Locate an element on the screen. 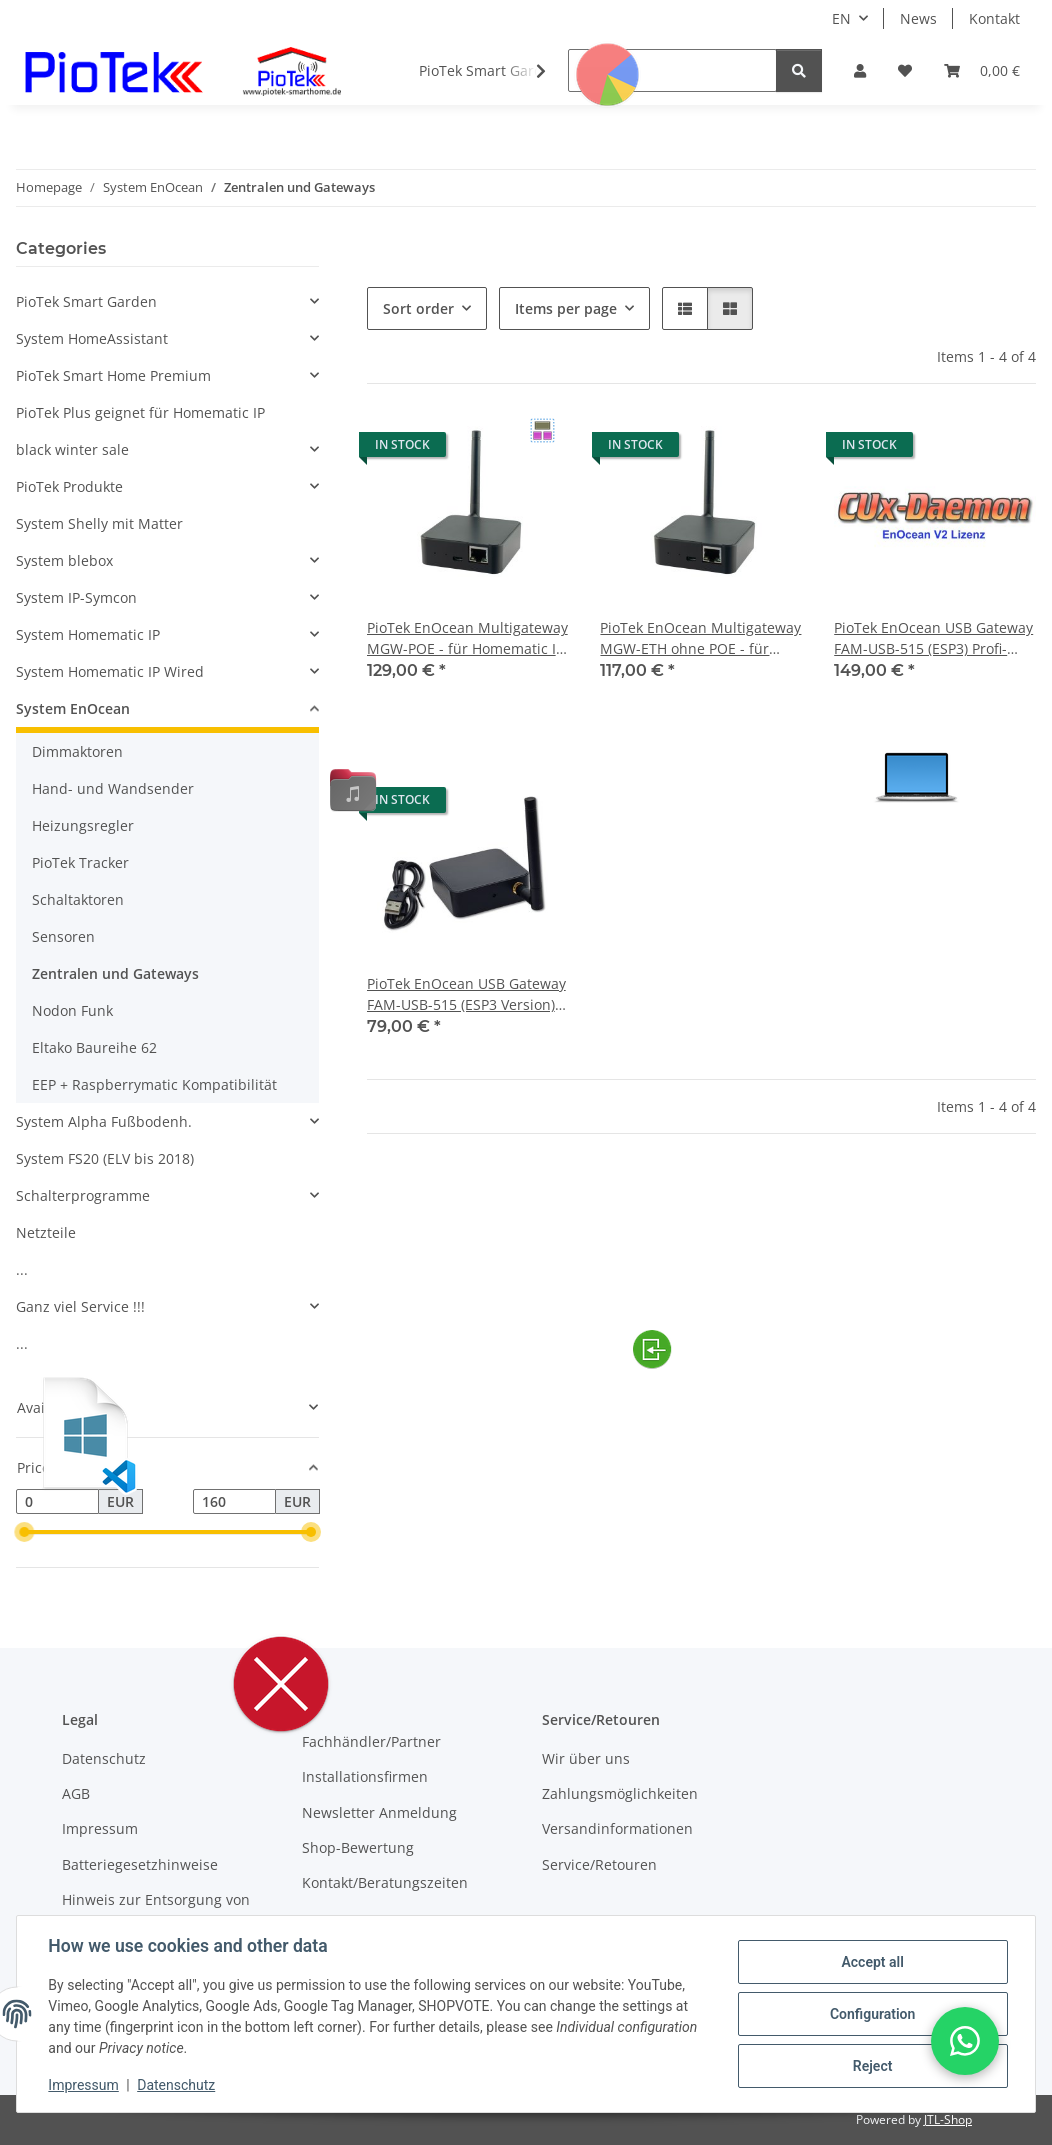 This screenshot has height=2145, width=1052. indicates a file or item that cannot be read or accessed is located at coordinates (281, 1684).